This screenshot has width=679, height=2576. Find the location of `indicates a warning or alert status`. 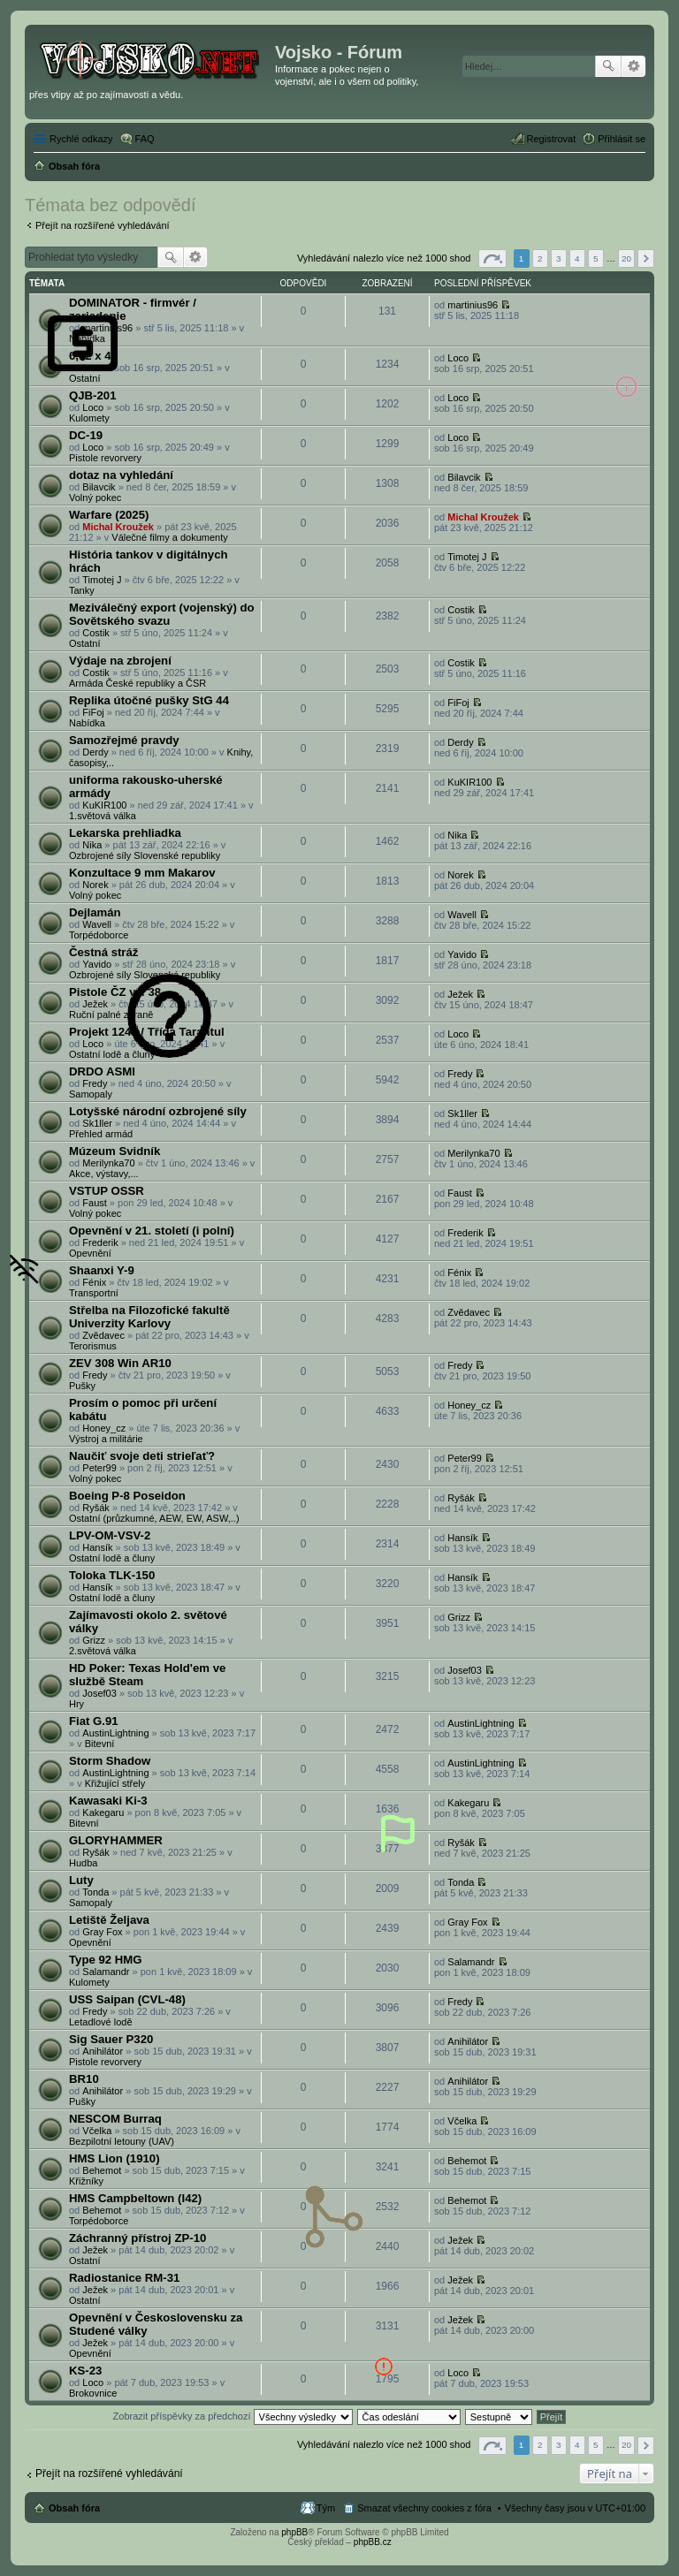

indicates a warning or alert status is located at coordinates (384, 2367).